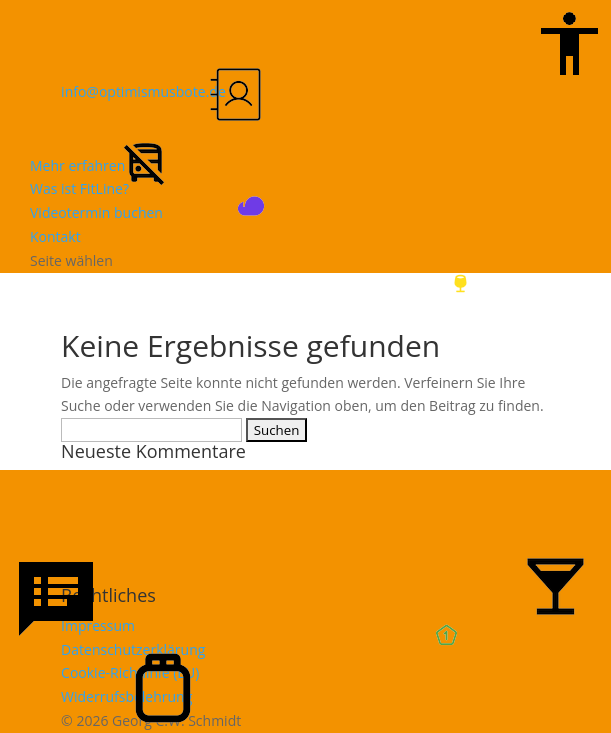 This screenshot has width=611, height=733. I want to click on open your contacts or address book, so click(236, 94).